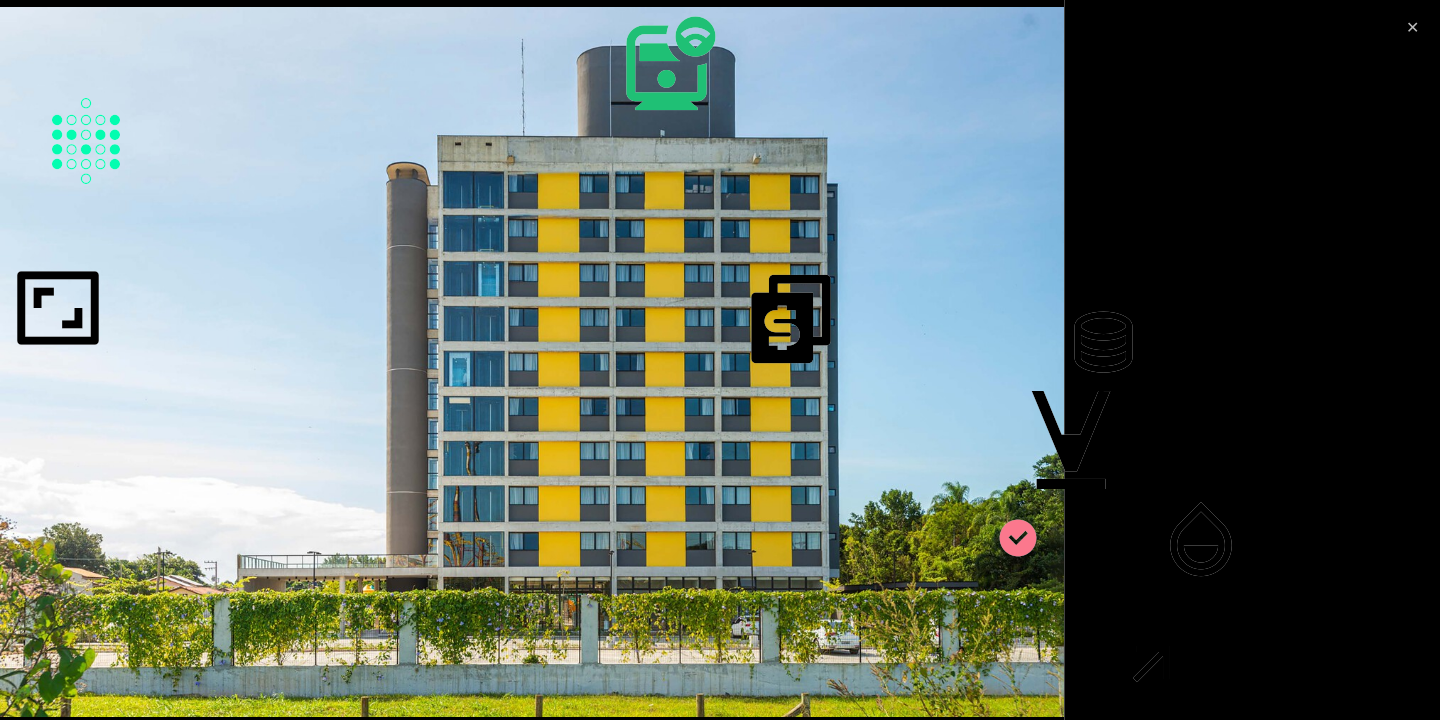  Describe the element at coordinates (1151, 664) in the screenshot. I see `open link in new tab or window` at that location.